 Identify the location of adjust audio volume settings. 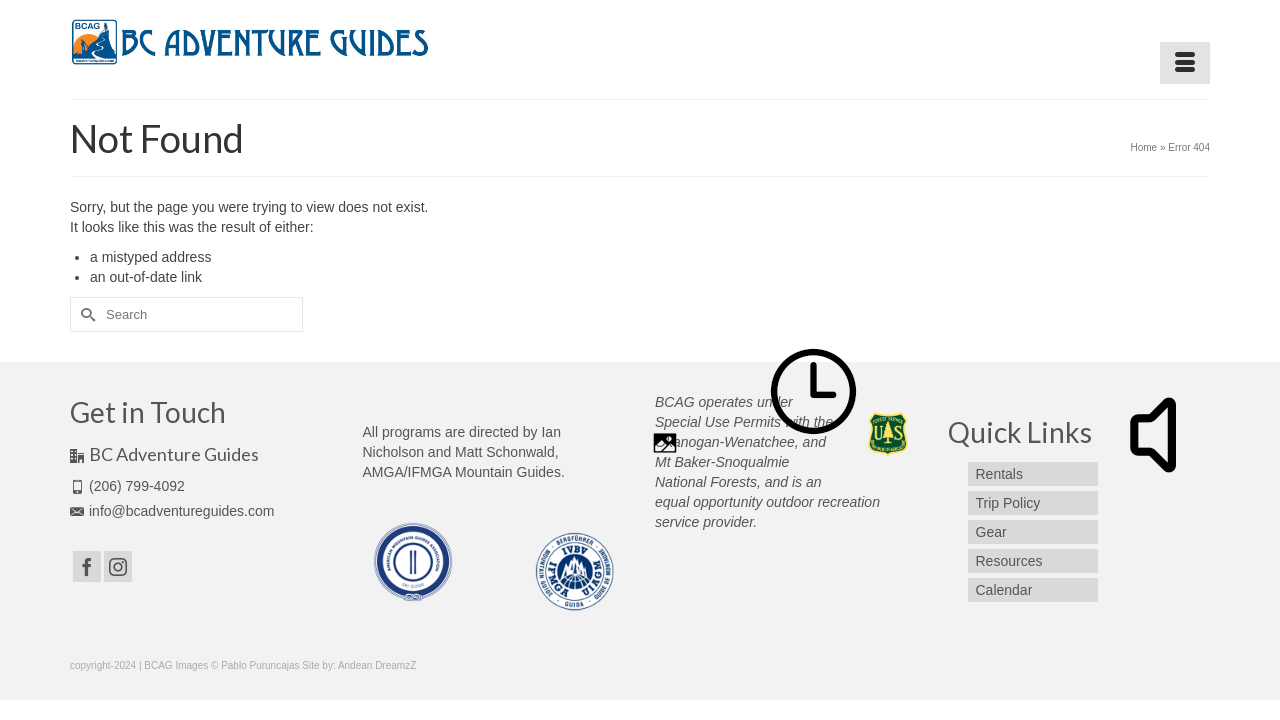
(1176, 435).